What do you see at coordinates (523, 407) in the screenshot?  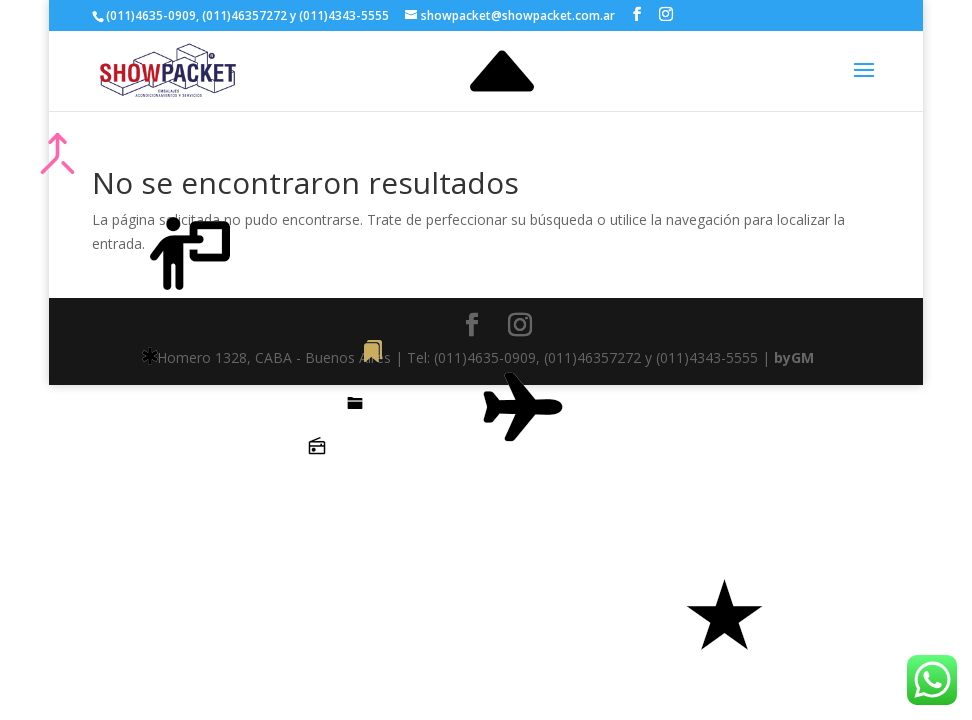 I see `enable airplane mode` at bounding box center [523, 407].